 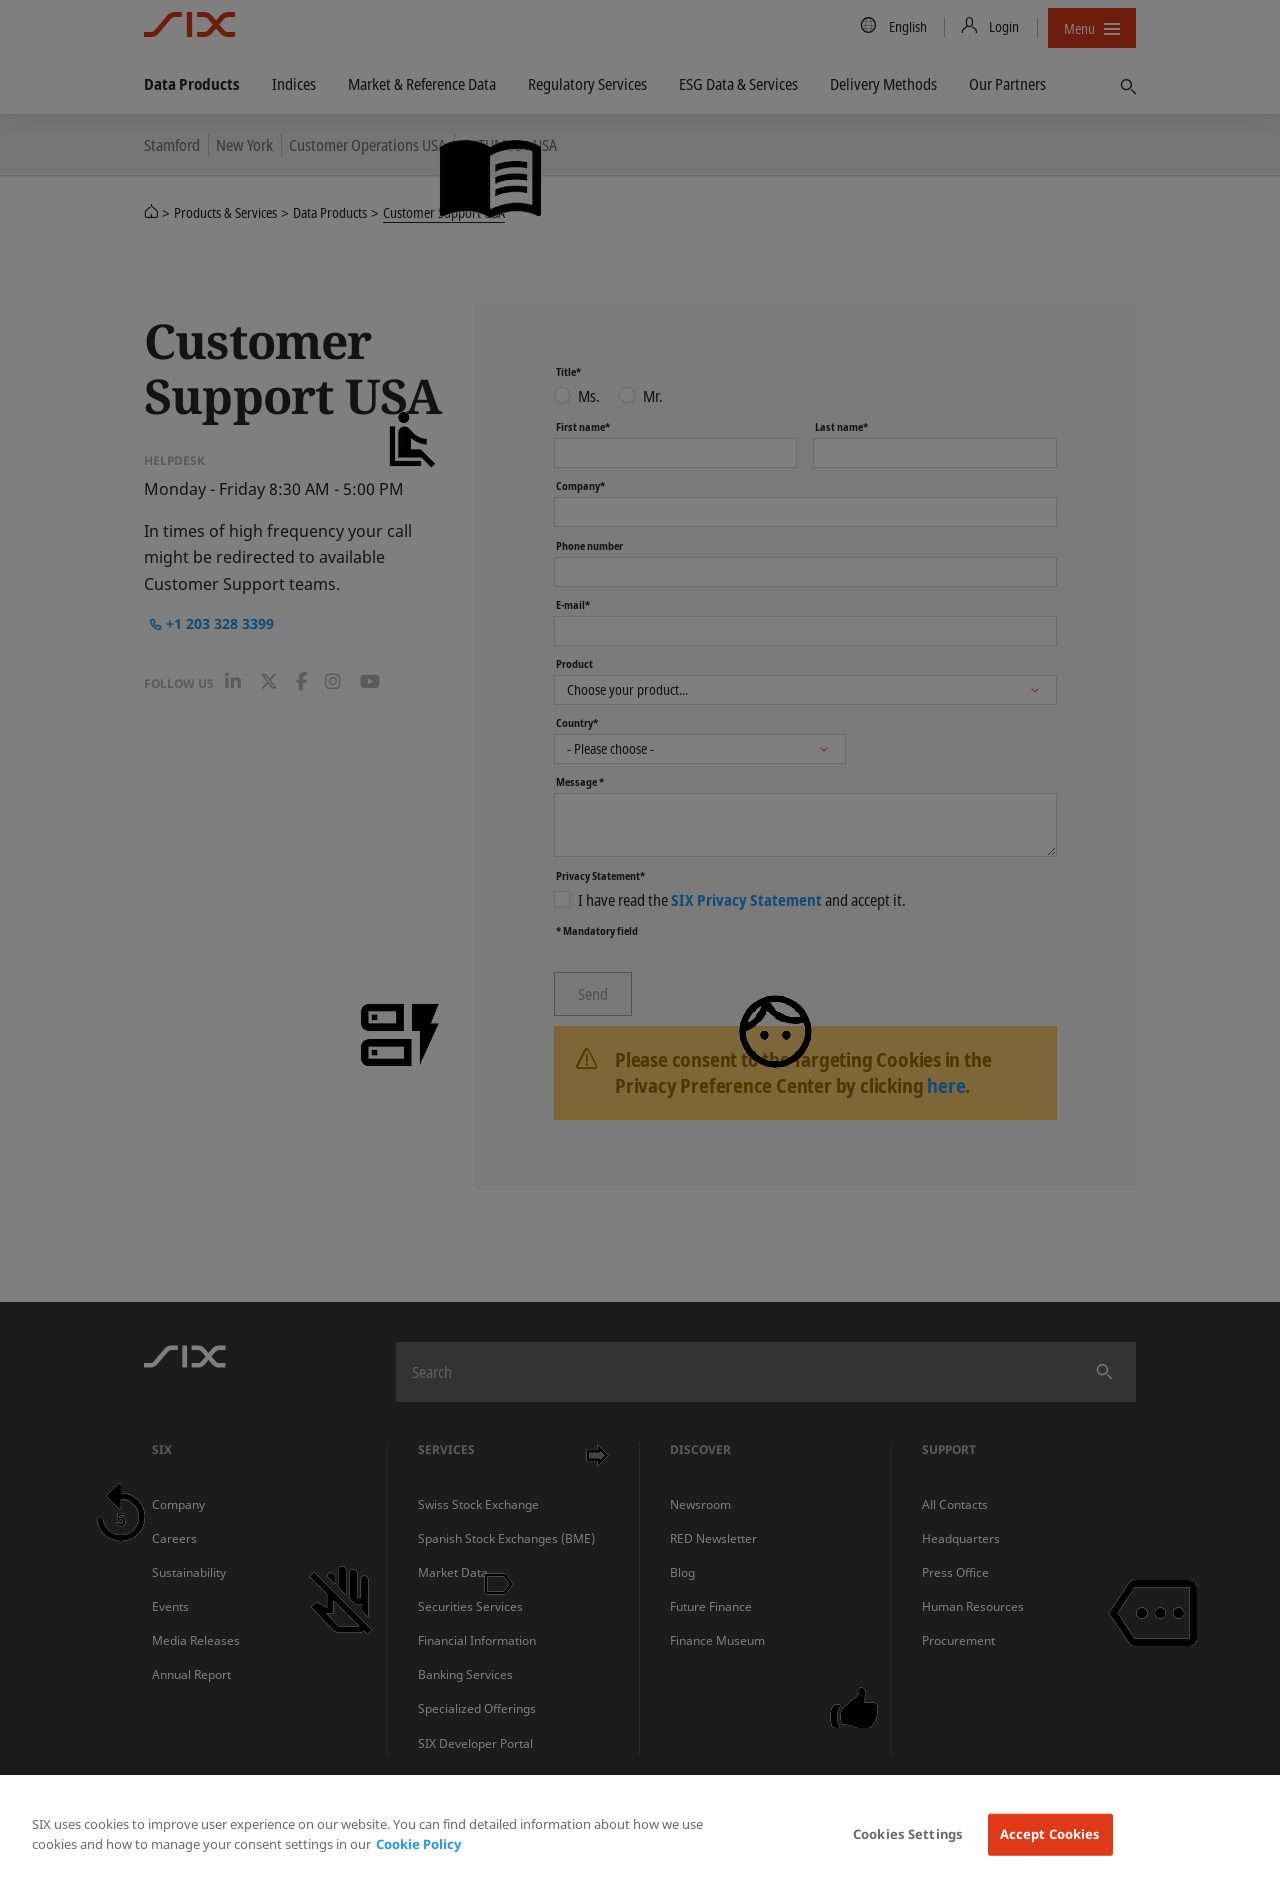 What do you see at coordinates (597, 1455) in the screenshot?
I see `forward an email or message` at bounding box center [597, 1455].